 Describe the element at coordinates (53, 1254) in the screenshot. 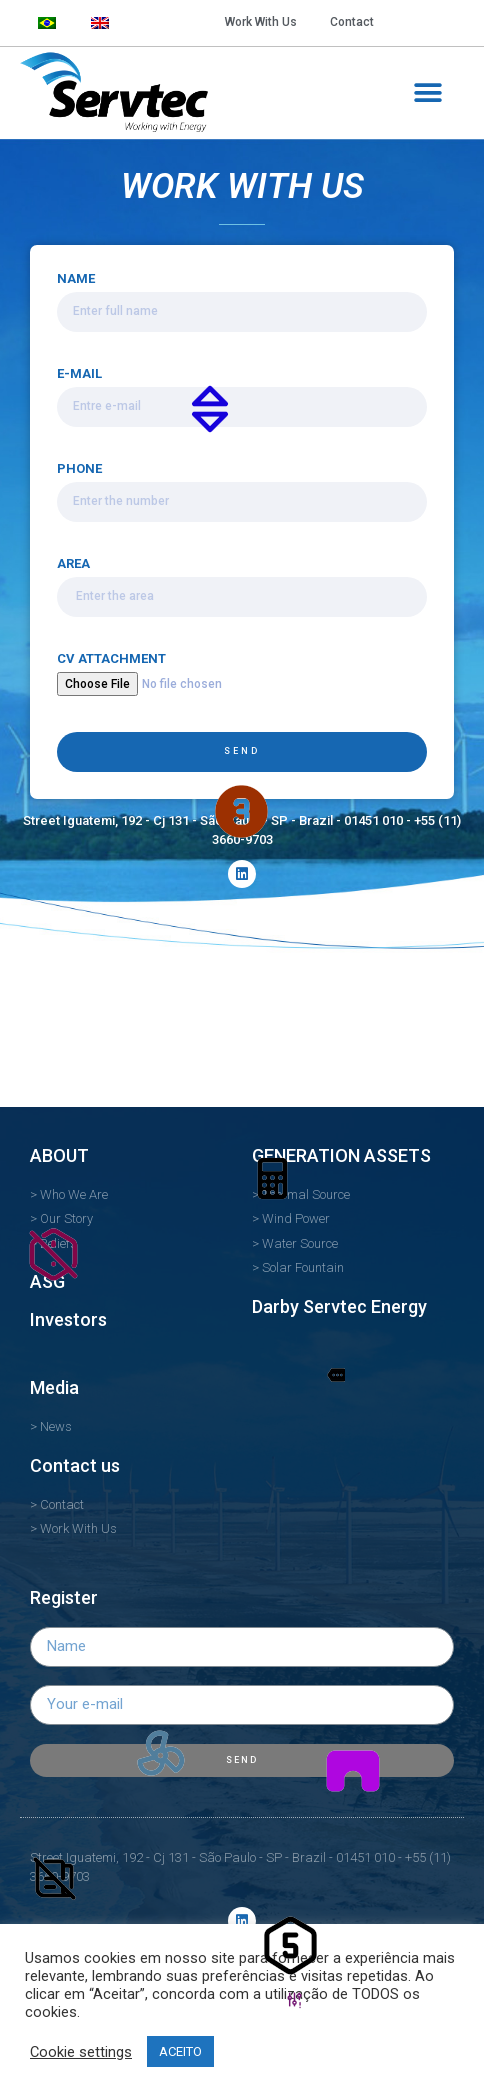

I see `dismiss or disable alert notifications` at that location.